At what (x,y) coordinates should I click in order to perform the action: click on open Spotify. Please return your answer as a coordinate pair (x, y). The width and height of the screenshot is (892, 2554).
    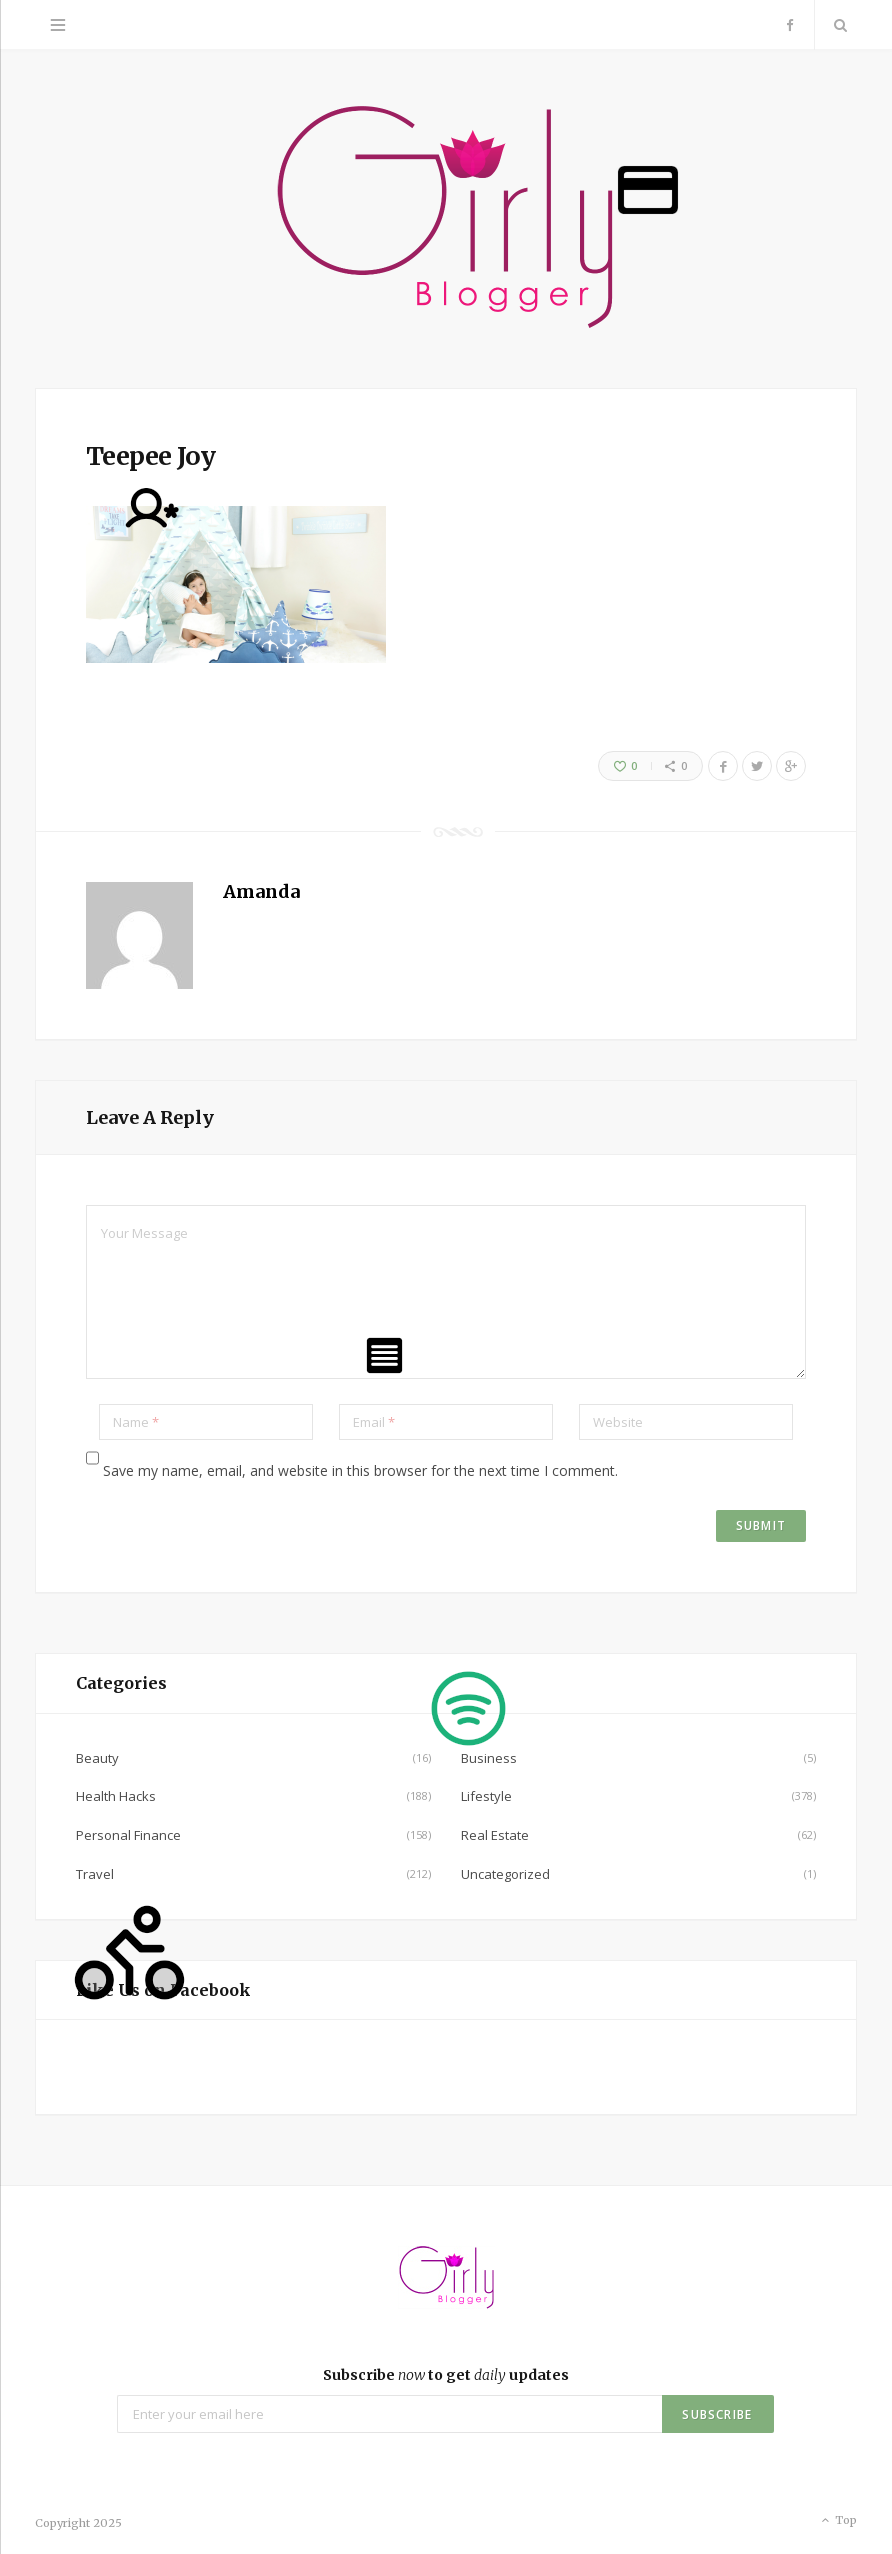
    Looking at the image, I should click on (468, 1708).